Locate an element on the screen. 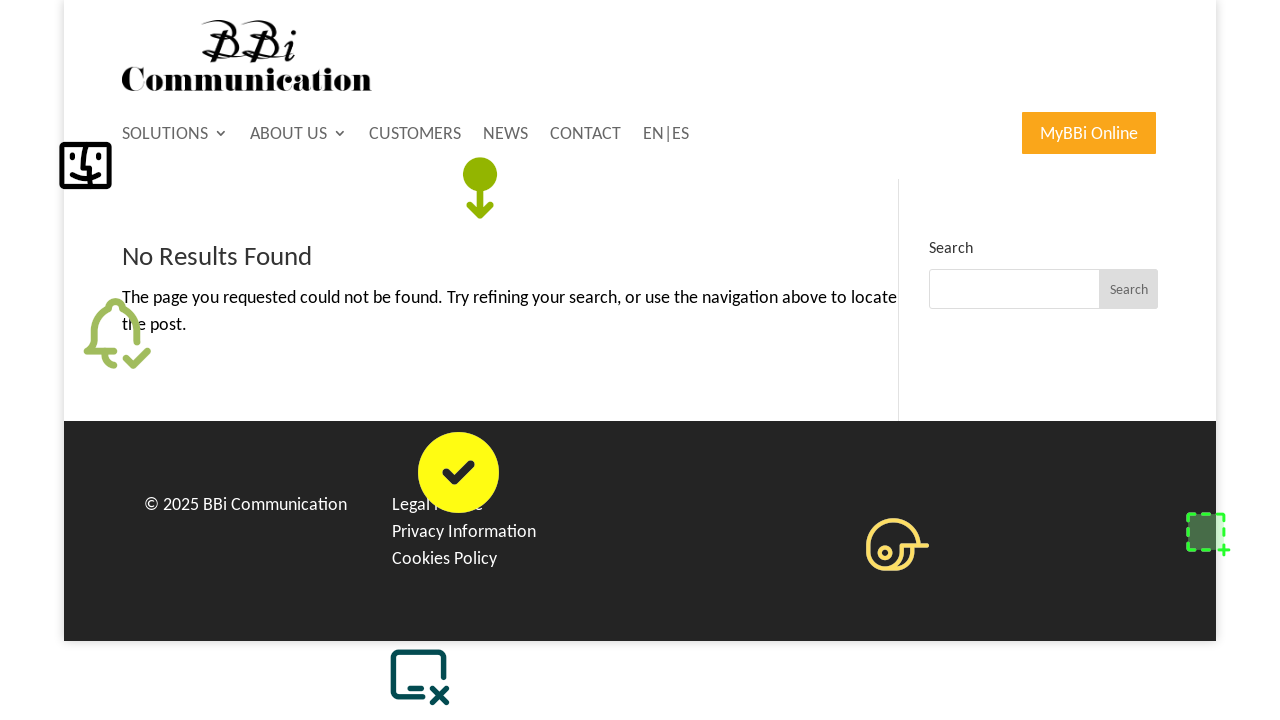 Image resolution: width=1280 pixels, height=720 pixels. indicates a completed or successful action is located at coordinates (458, 472).